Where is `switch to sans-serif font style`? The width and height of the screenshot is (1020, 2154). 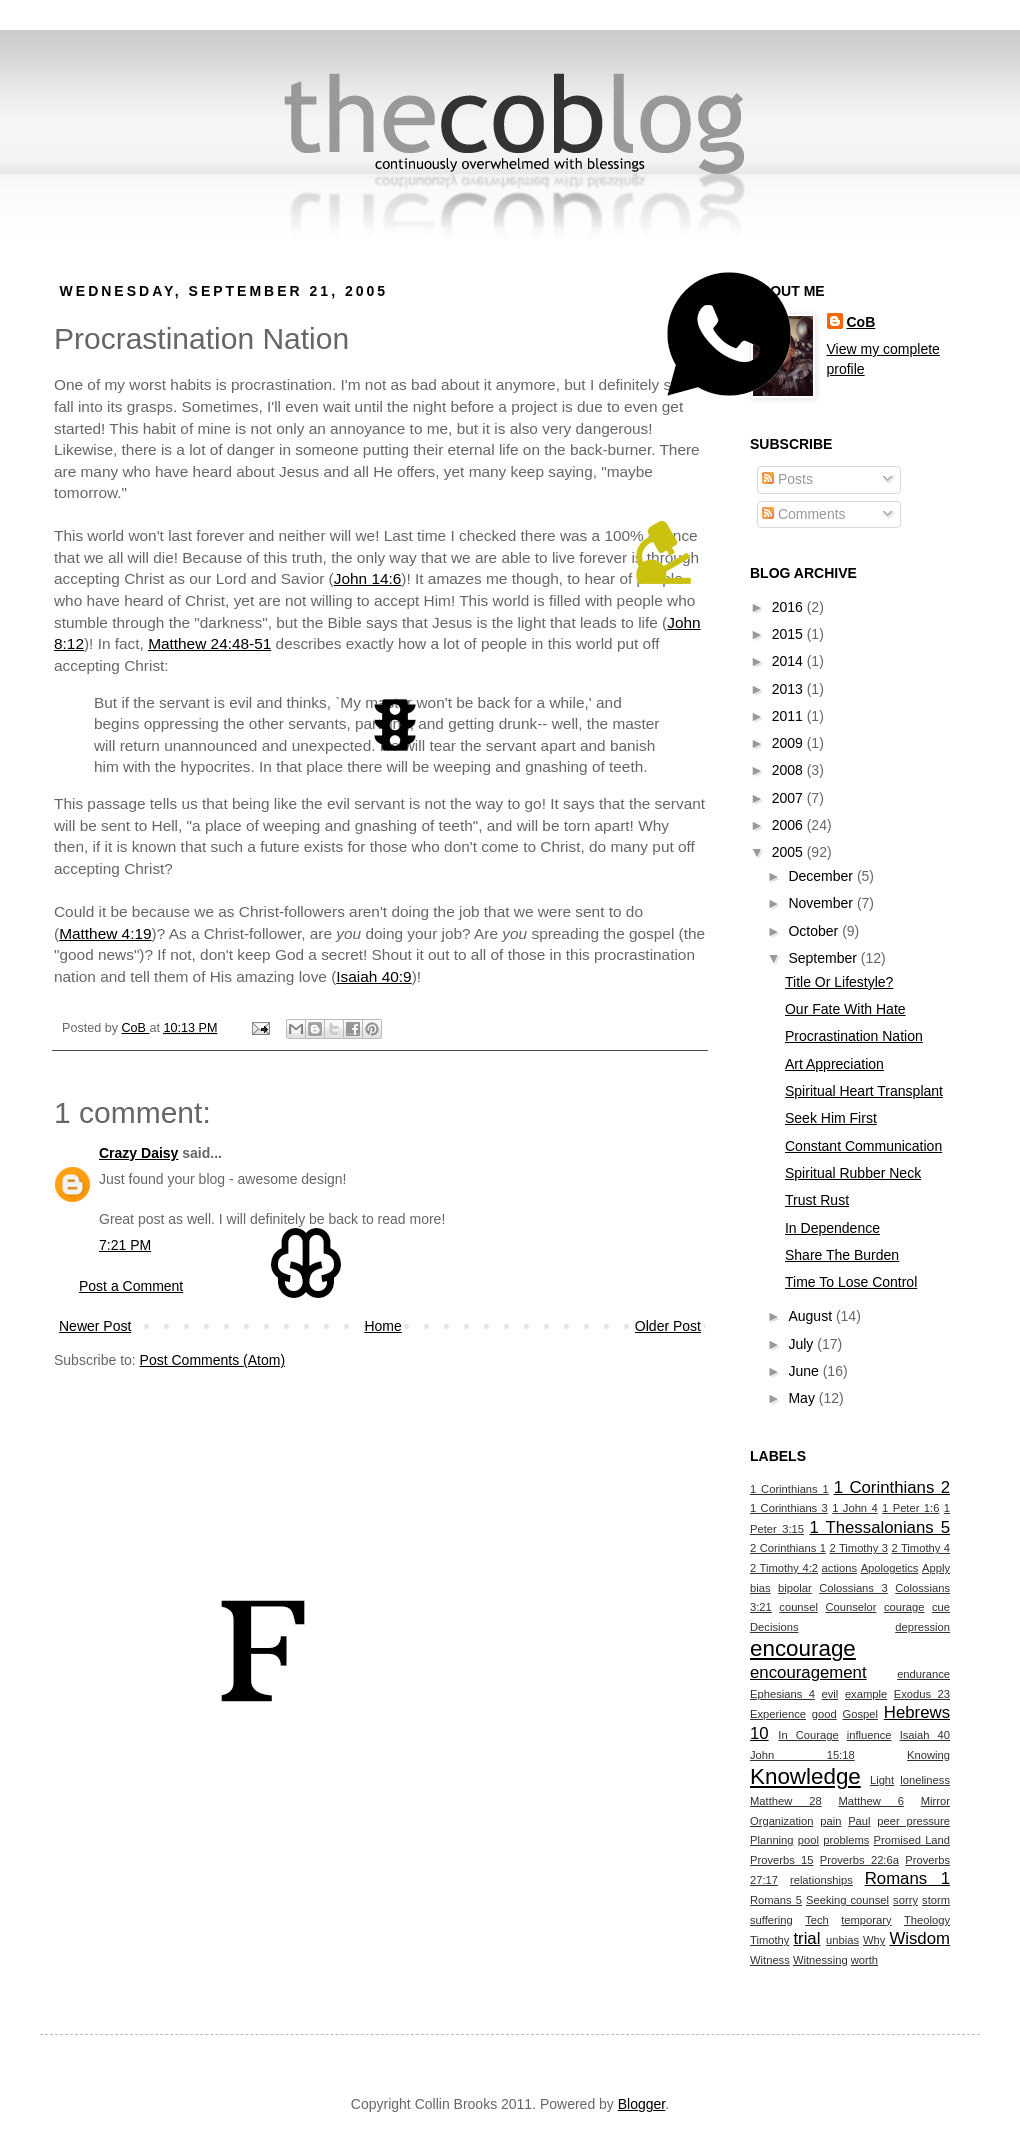 switch to sans-serif font style is located at coordinates (263, 1648).